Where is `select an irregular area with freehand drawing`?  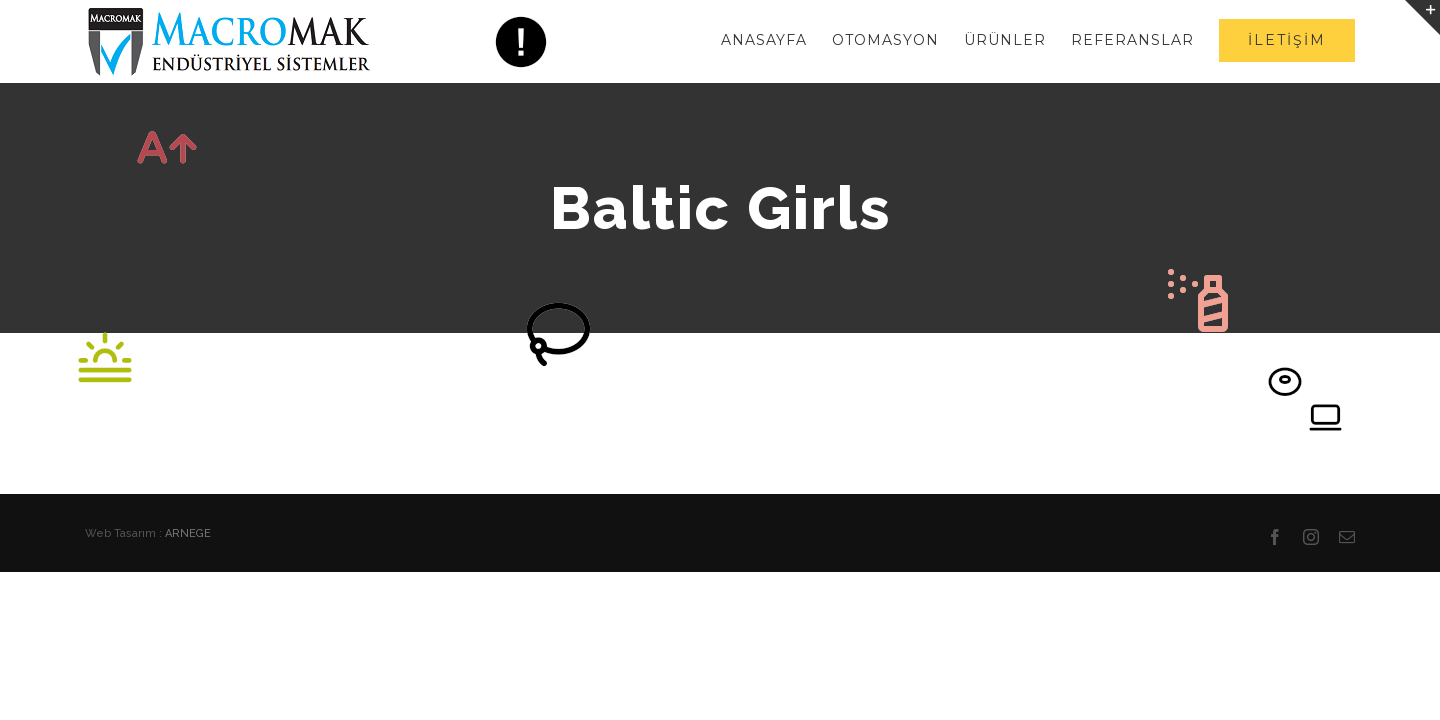 select an irregular area with freehand drawing is located at coordinates (558, 334).